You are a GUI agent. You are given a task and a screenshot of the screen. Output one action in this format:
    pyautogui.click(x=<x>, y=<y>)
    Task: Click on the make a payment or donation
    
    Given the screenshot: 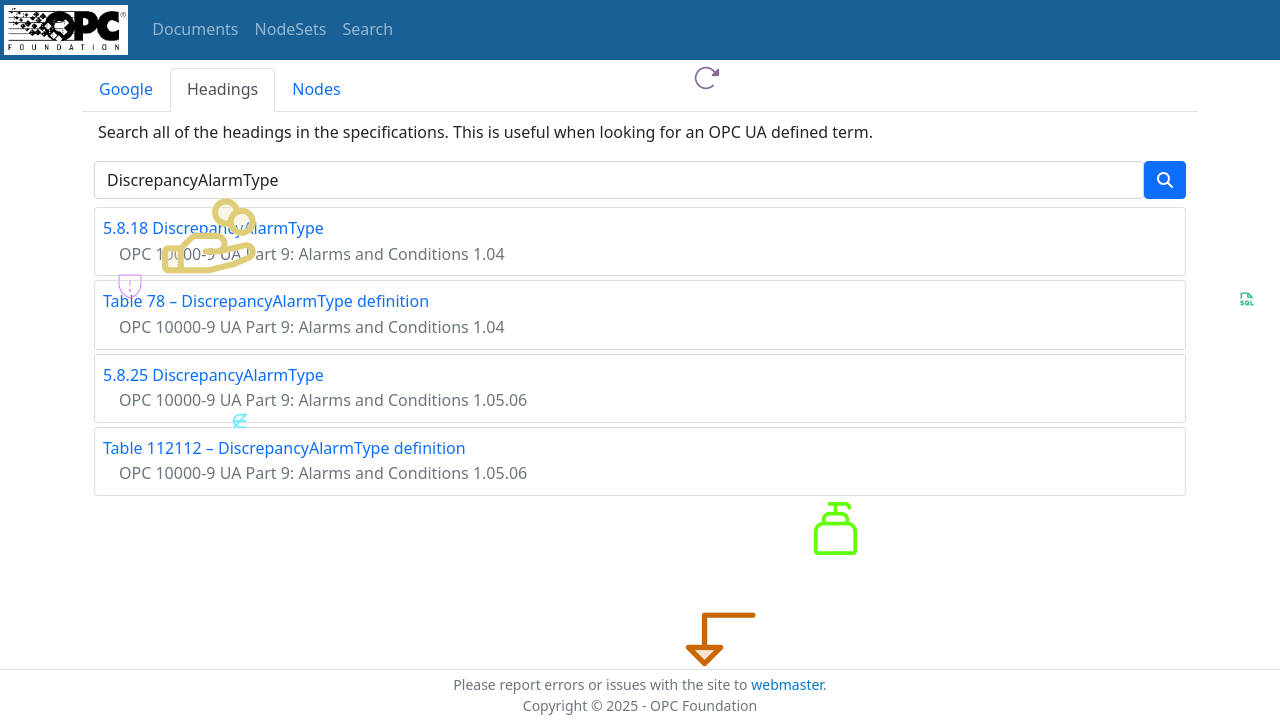 What is the action you would take?
    pyautogui.click(x=212, y=239)
    